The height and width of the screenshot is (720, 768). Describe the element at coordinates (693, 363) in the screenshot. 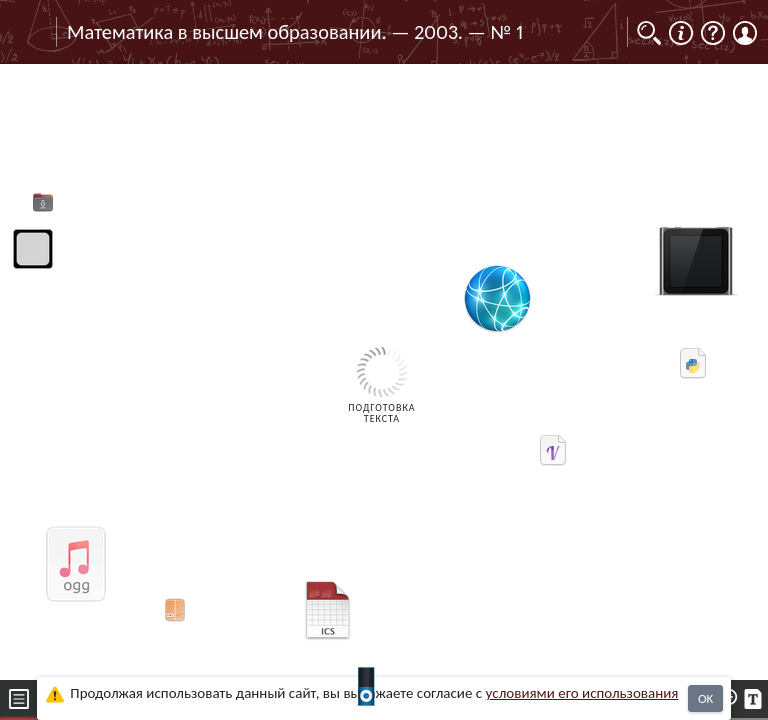

I see `a python script or source file` at that location.